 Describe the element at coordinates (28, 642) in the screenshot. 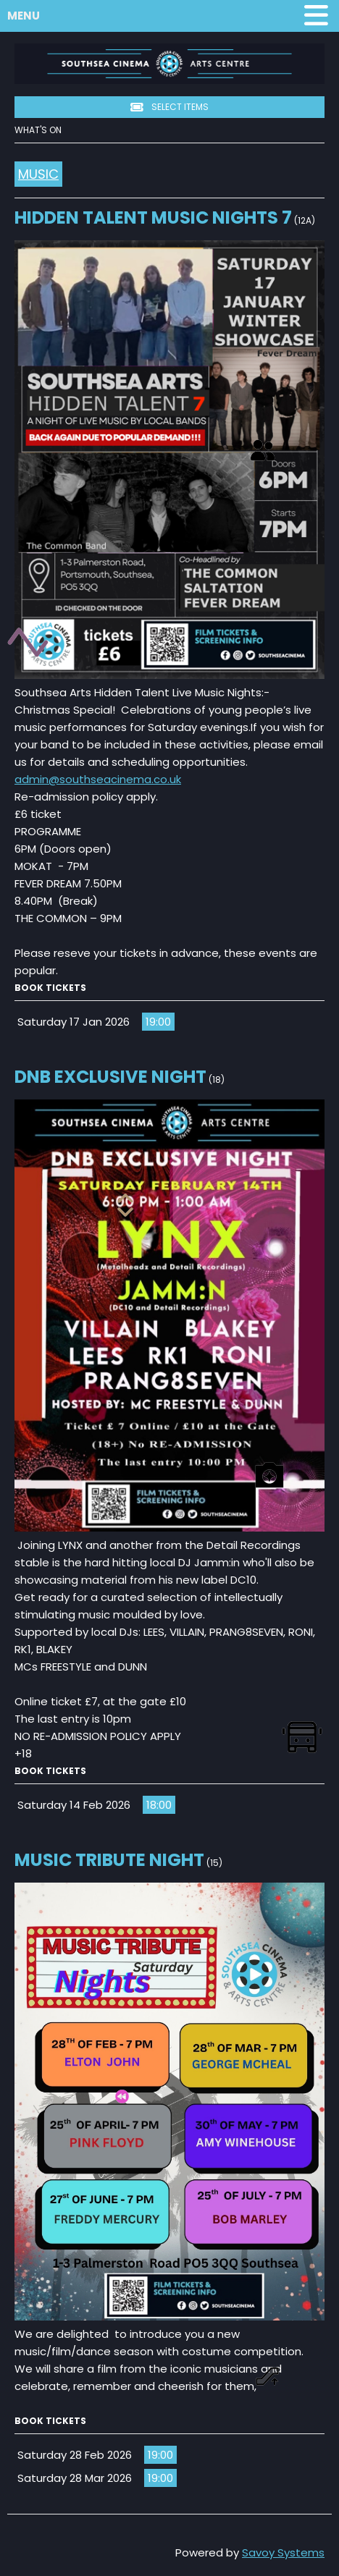

I see `audio or sound wave visualization` at that location.